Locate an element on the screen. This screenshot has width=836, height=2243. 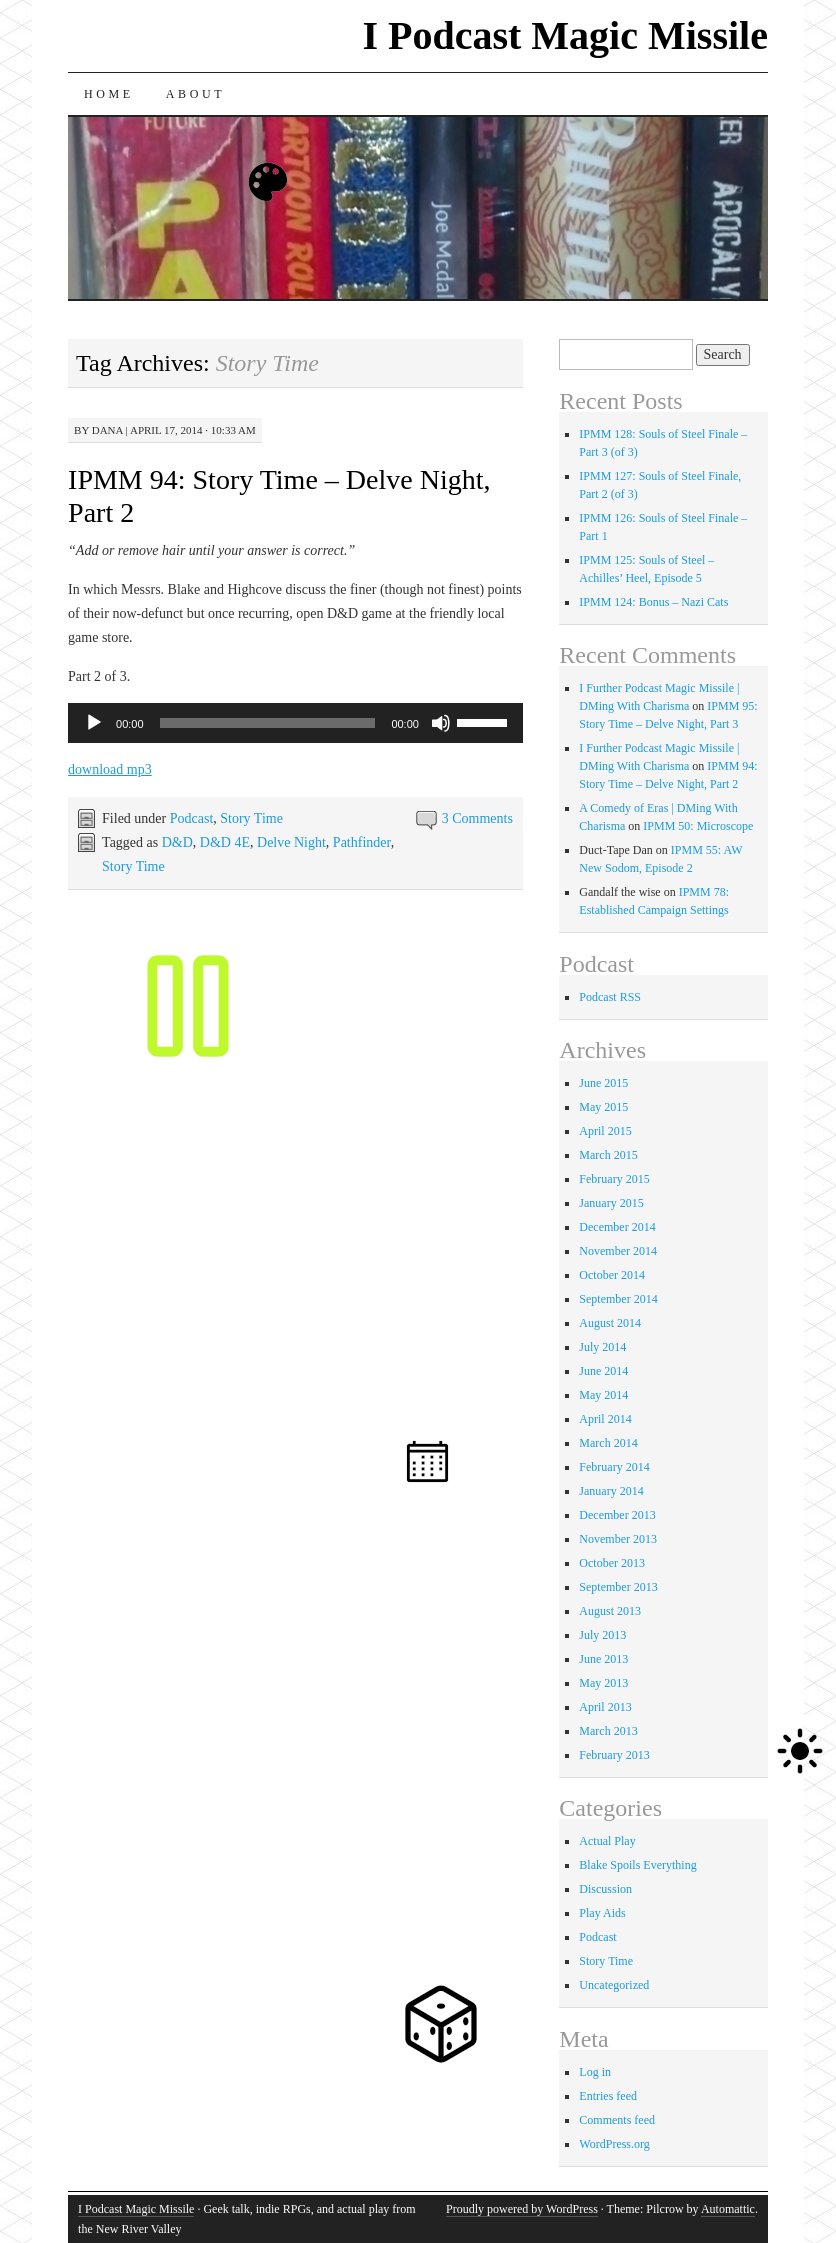
open color picker or theme settings is located at coordinates (268, 182).